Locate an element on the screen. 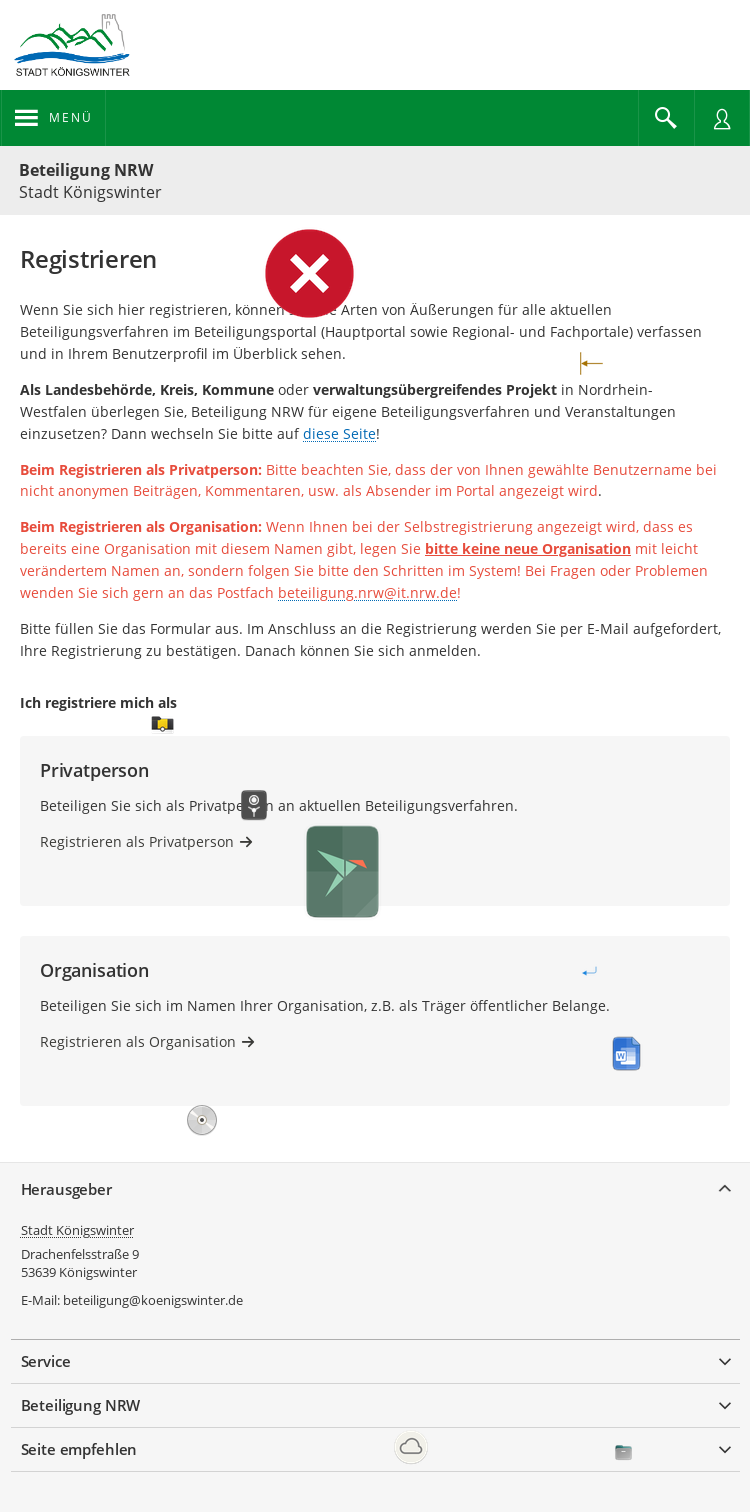  a snap package file for linux software installation is located at coordinates (342, 871).